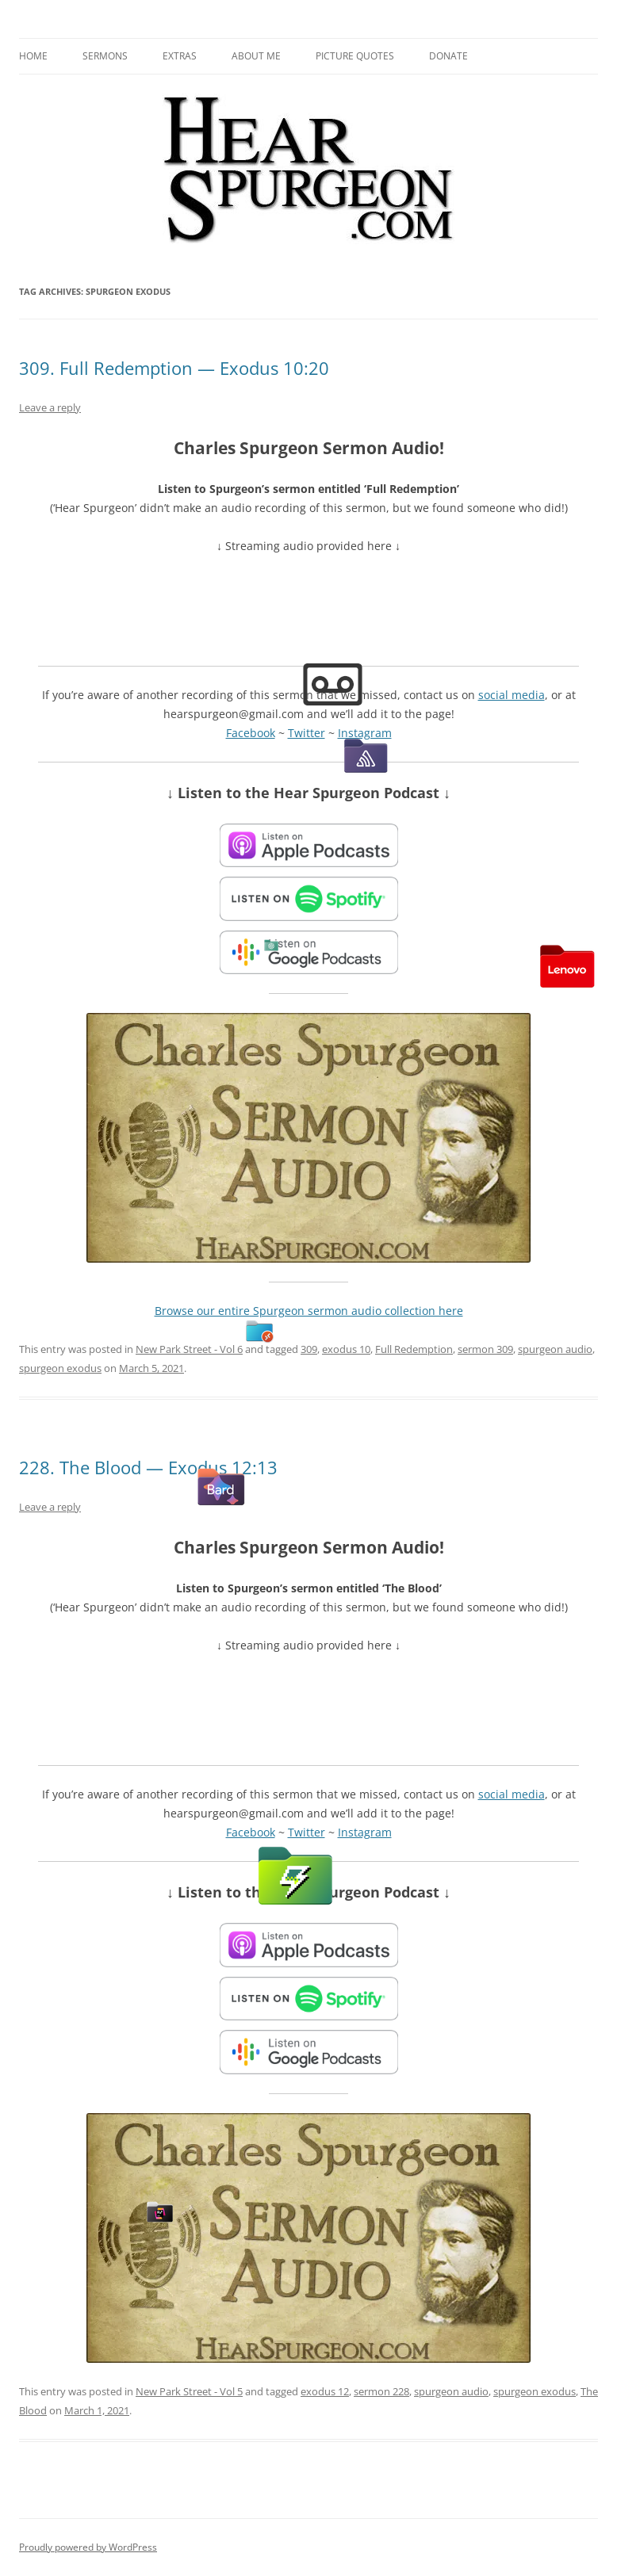 The height and width of the screenshot is (2576, 617). What do you see at coordinates (295, 1878) in the screenshot?
I see `open your GameJolt games folder` at bounding box center [295, 1878].